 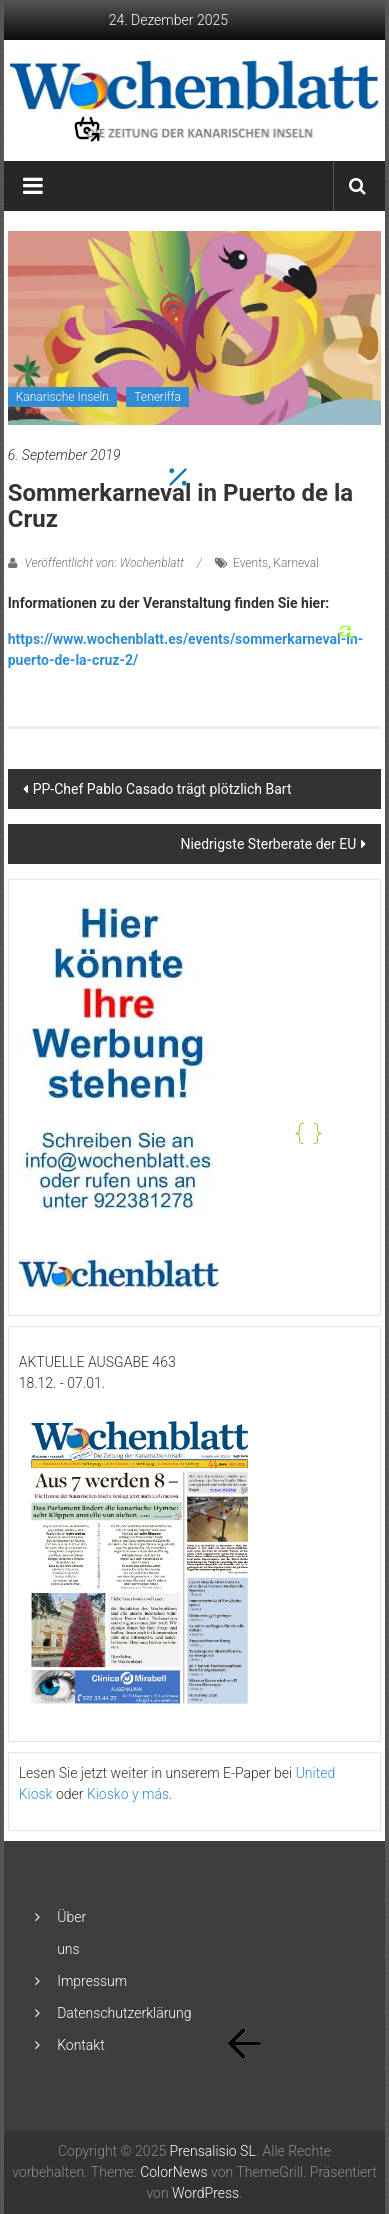 I want to click on access code or developer settings, so click(x=308, y=1133).